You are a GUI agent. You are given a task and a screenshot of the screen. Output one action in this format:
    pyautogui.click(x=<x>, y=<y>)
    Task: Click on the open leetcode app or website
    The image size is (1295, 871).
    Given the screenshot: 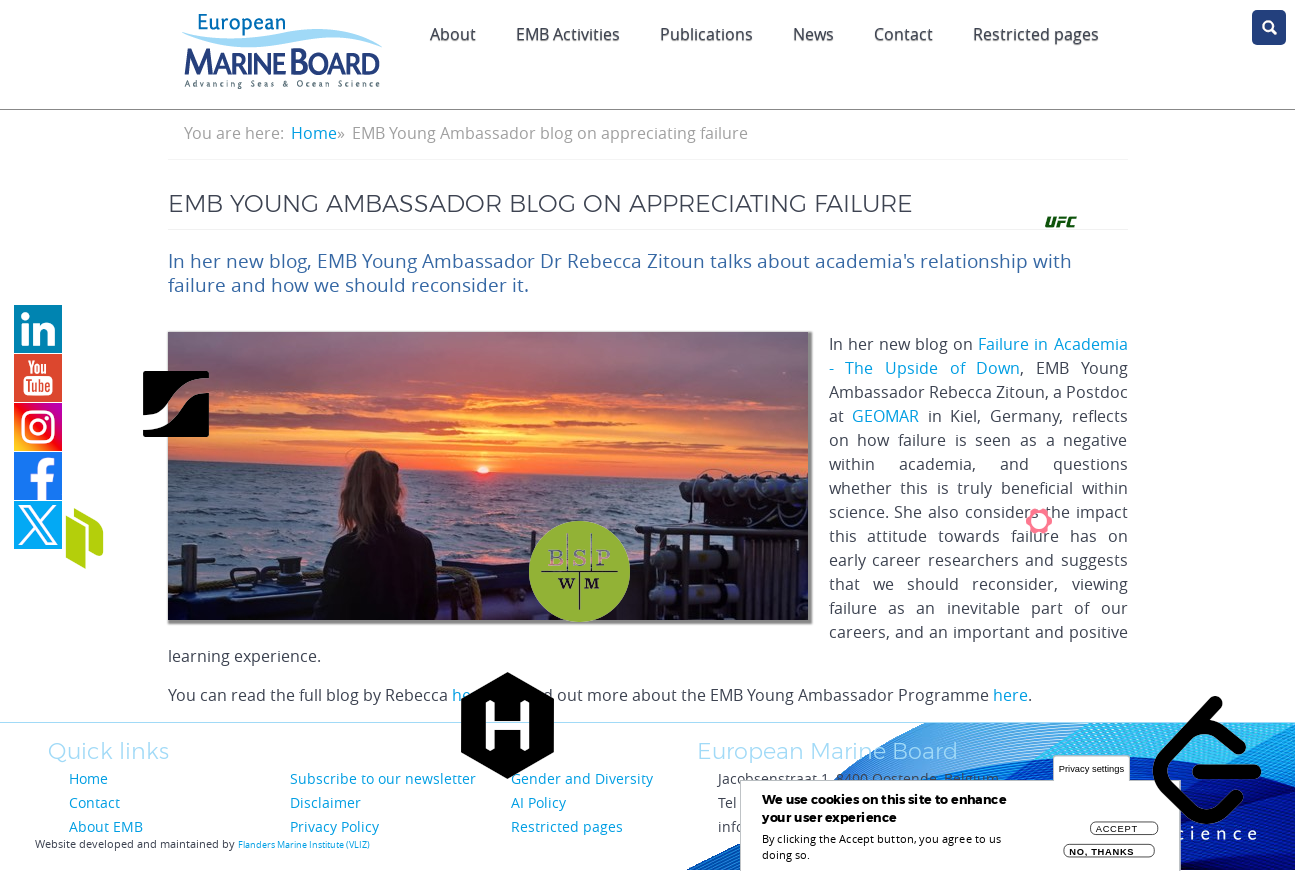 What is the action you would take?
    pyautogui.click(x=1207, y=760)
    